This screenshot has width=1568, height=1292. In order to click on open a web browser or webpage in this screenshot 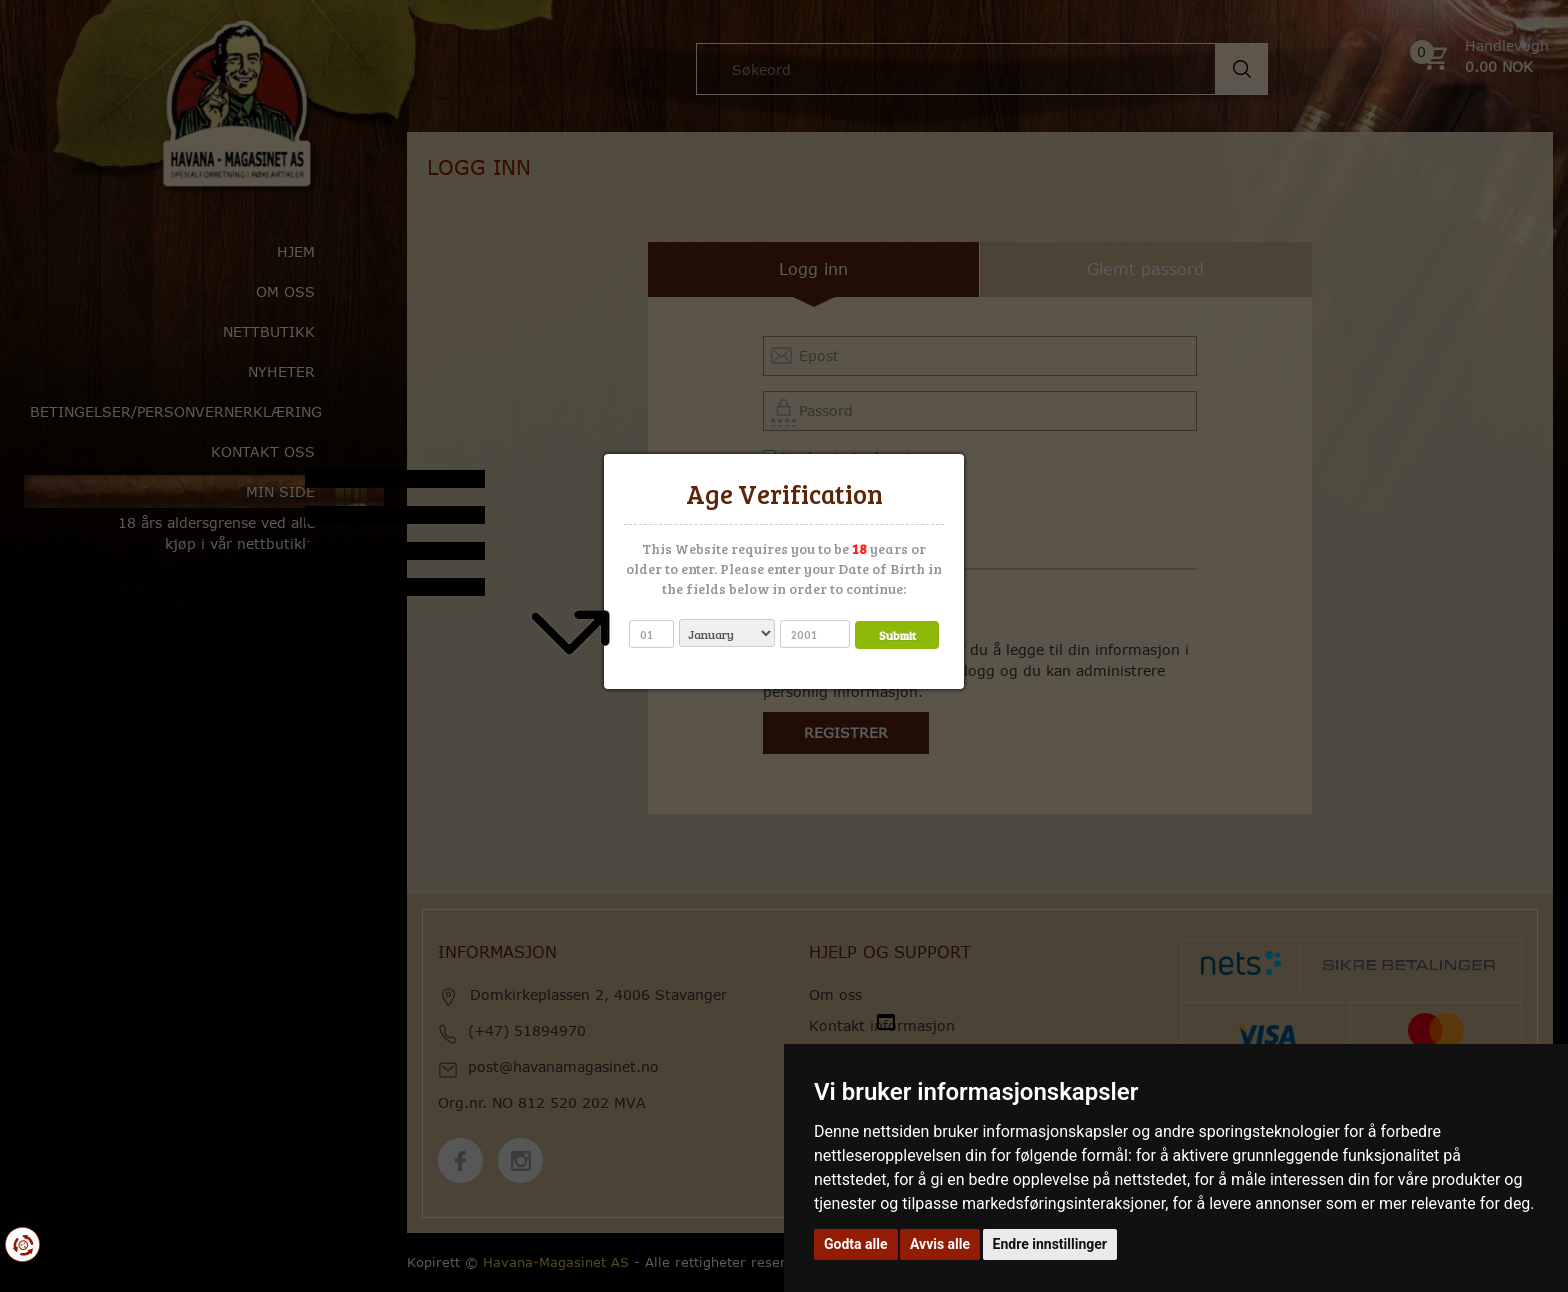, I will do `click(886, 1022)`.